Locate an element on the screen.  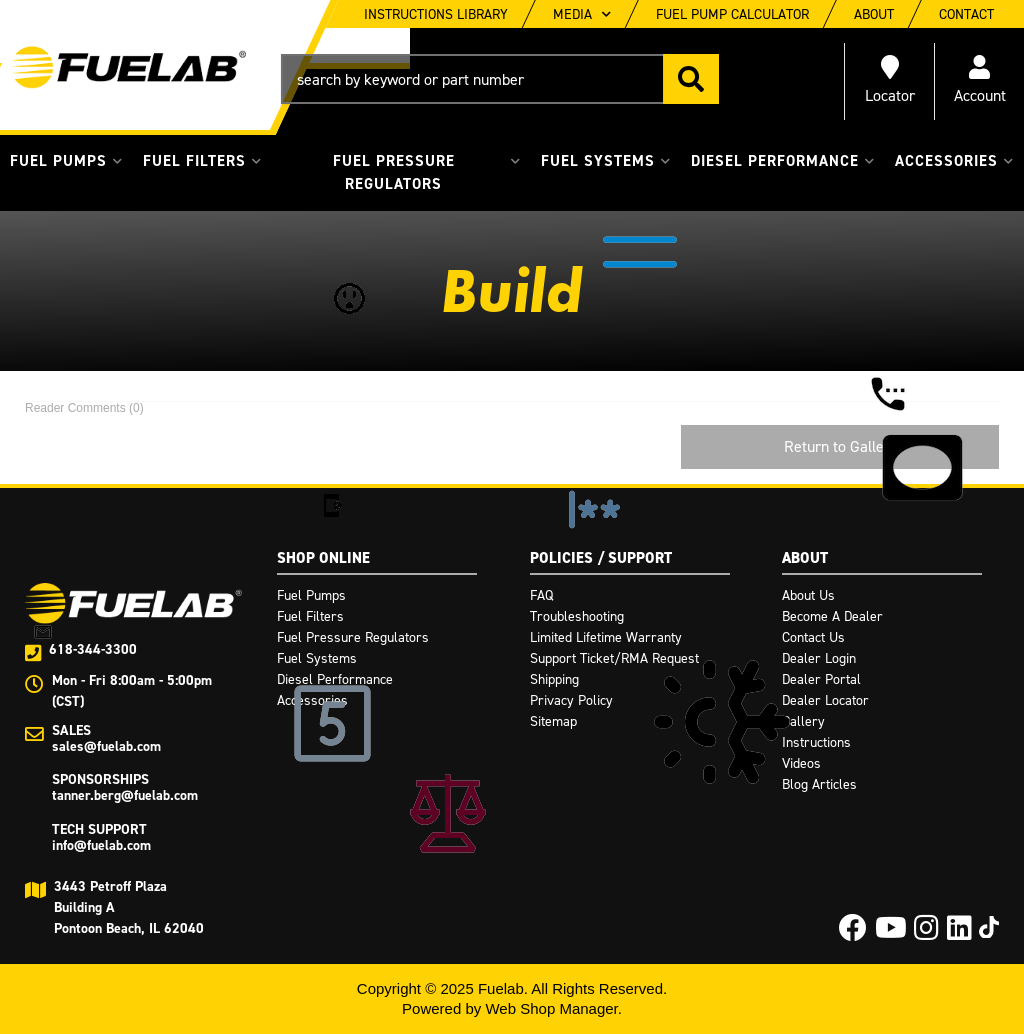
open your inbox or email messages is located at coordinates (43, 632).